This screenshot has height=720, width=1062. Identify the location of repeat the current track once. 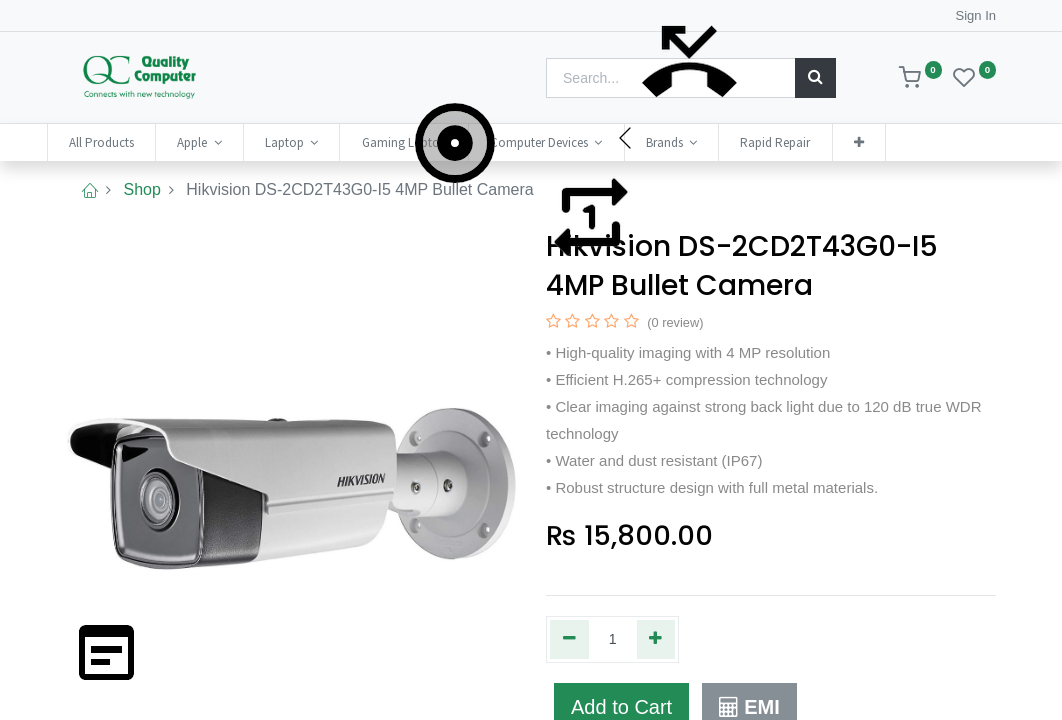
(591, 217).